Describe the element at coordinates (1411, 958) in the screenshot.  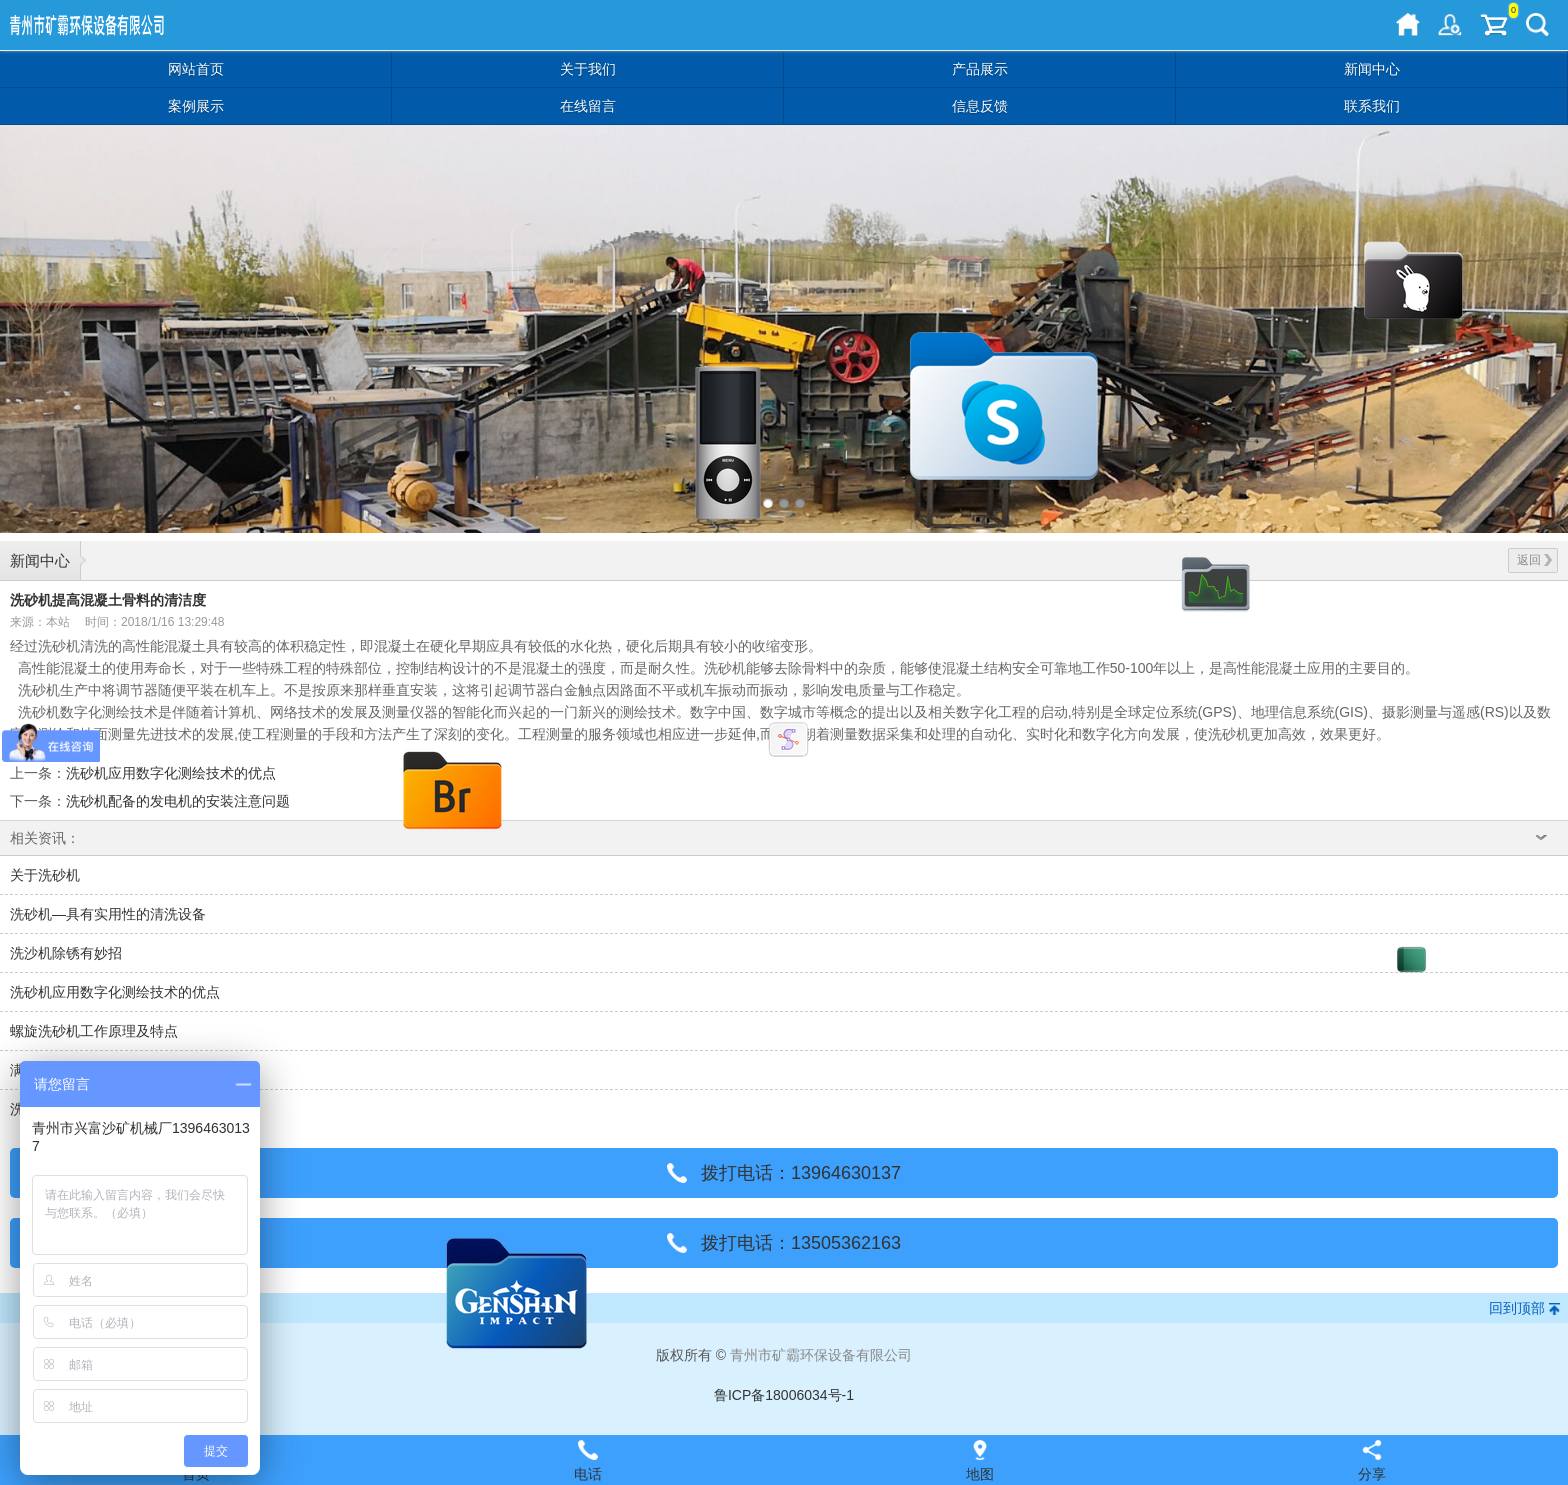
I see `access your desktop folder` at that location.